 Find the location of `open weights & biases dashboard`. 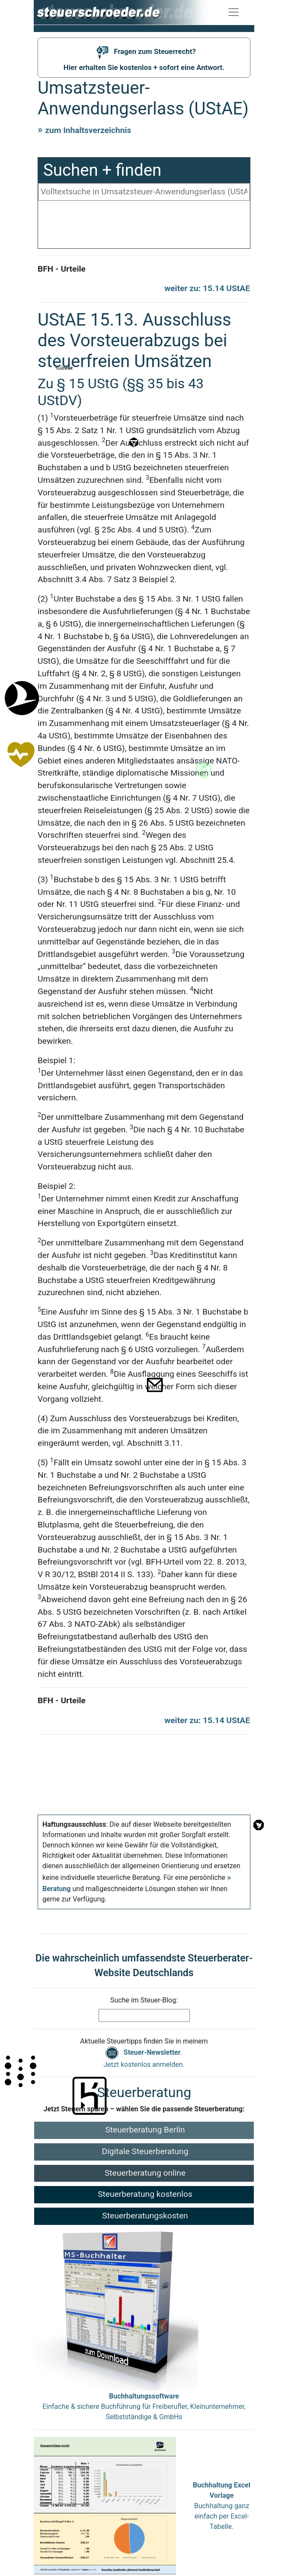

open weights & biases dashboard is located at coordinates (20, 2071).